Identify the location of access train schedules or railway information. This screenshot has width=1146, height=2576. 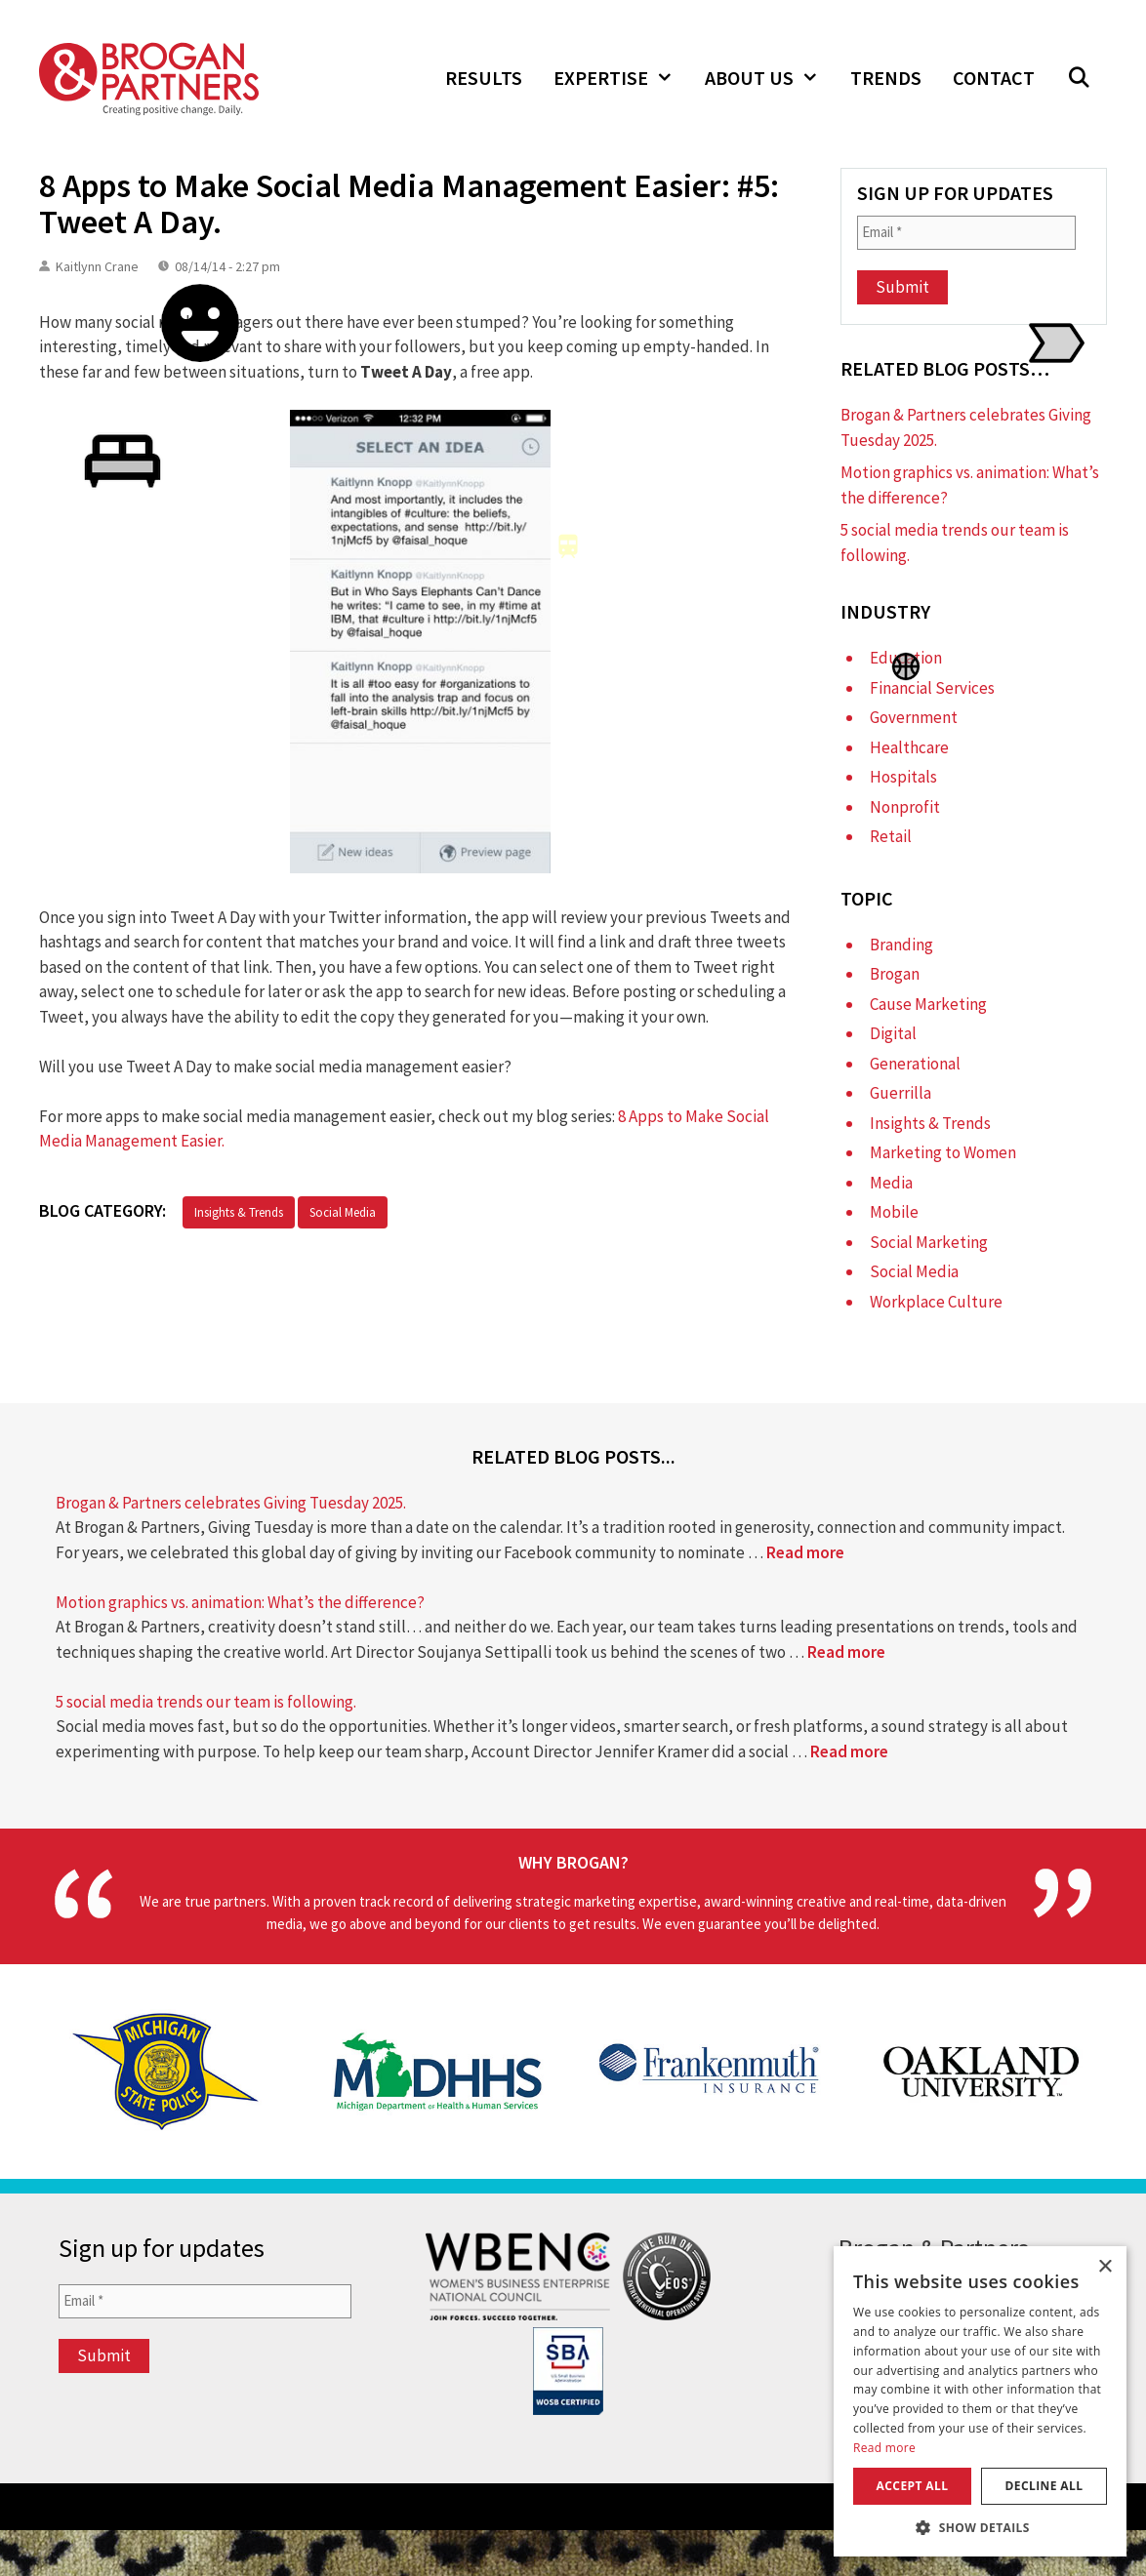
(568, 545).